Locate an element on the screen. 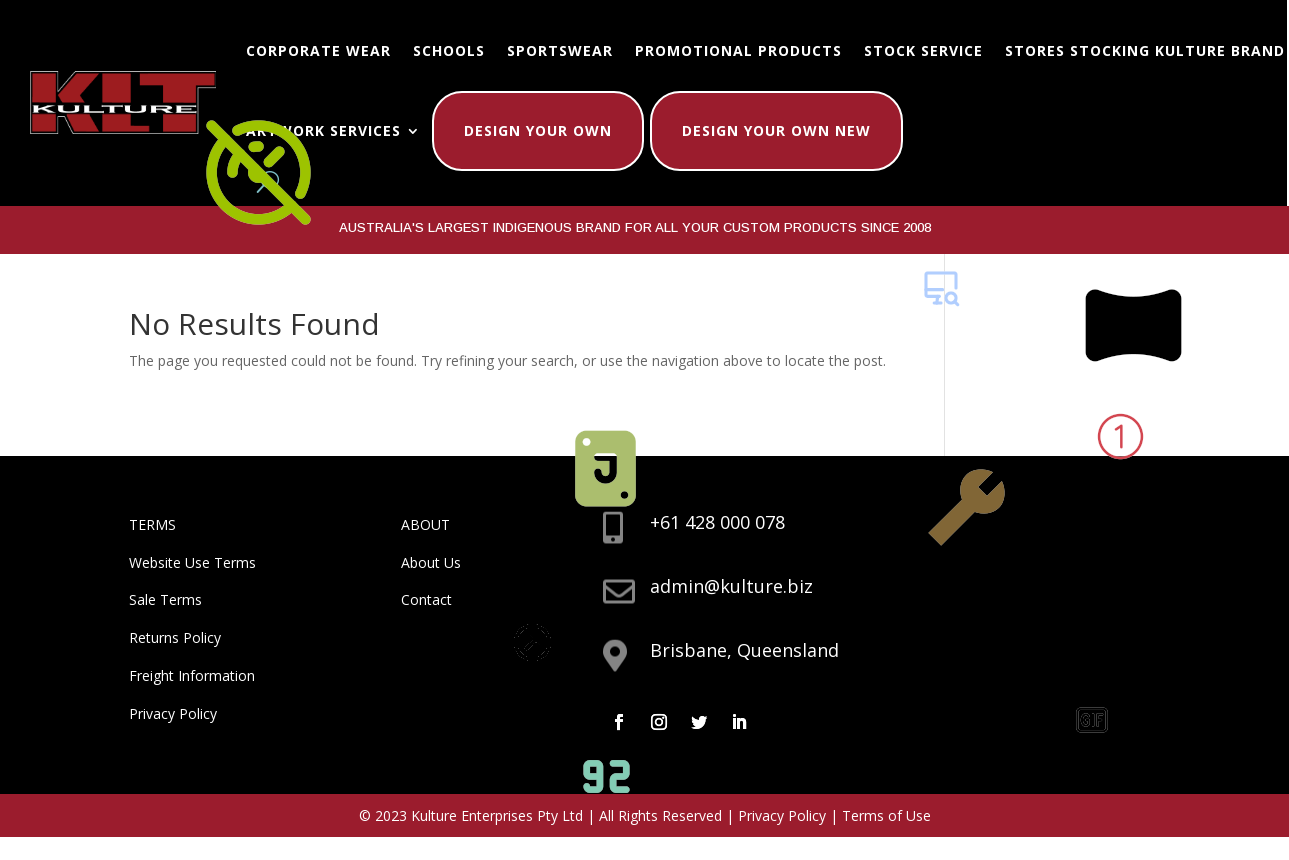 The height and width of the screenshot is (860, 1289). switch to panorama photo mode is located at coordinates (1133, 325).